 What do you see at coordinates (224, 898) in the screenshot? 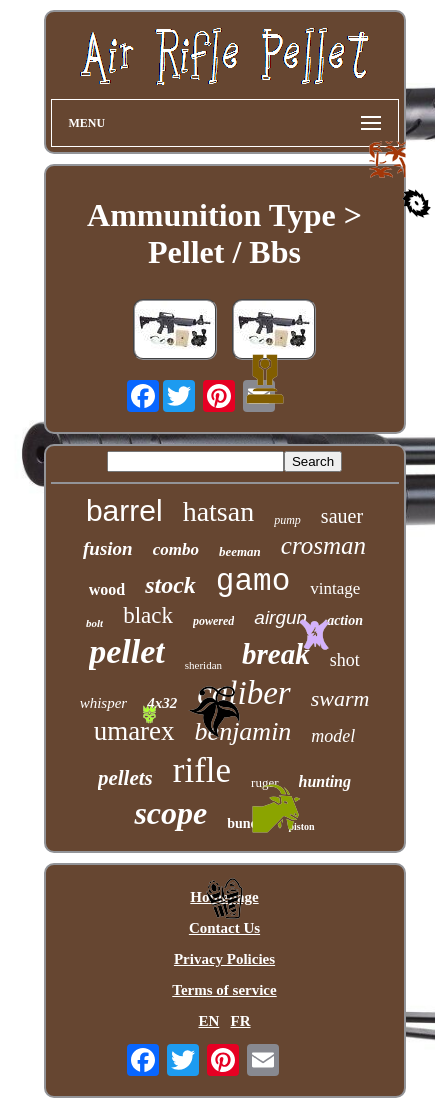
I see `view ancient Egyptian artifacts or exhibits` at bounding box center [224, 898].